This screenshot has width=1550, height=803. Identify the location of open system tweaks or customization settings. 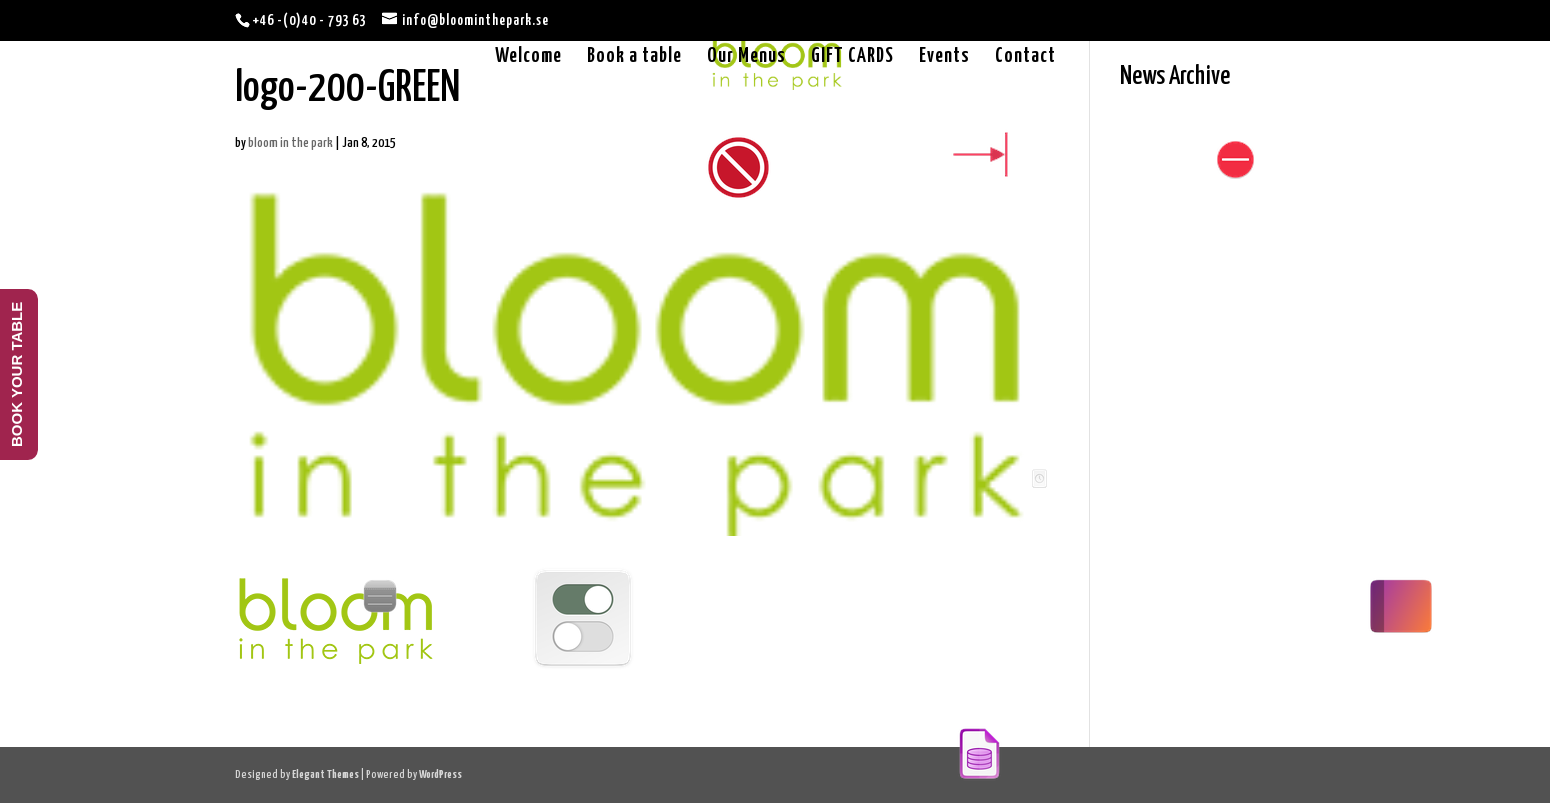
(583, 618).